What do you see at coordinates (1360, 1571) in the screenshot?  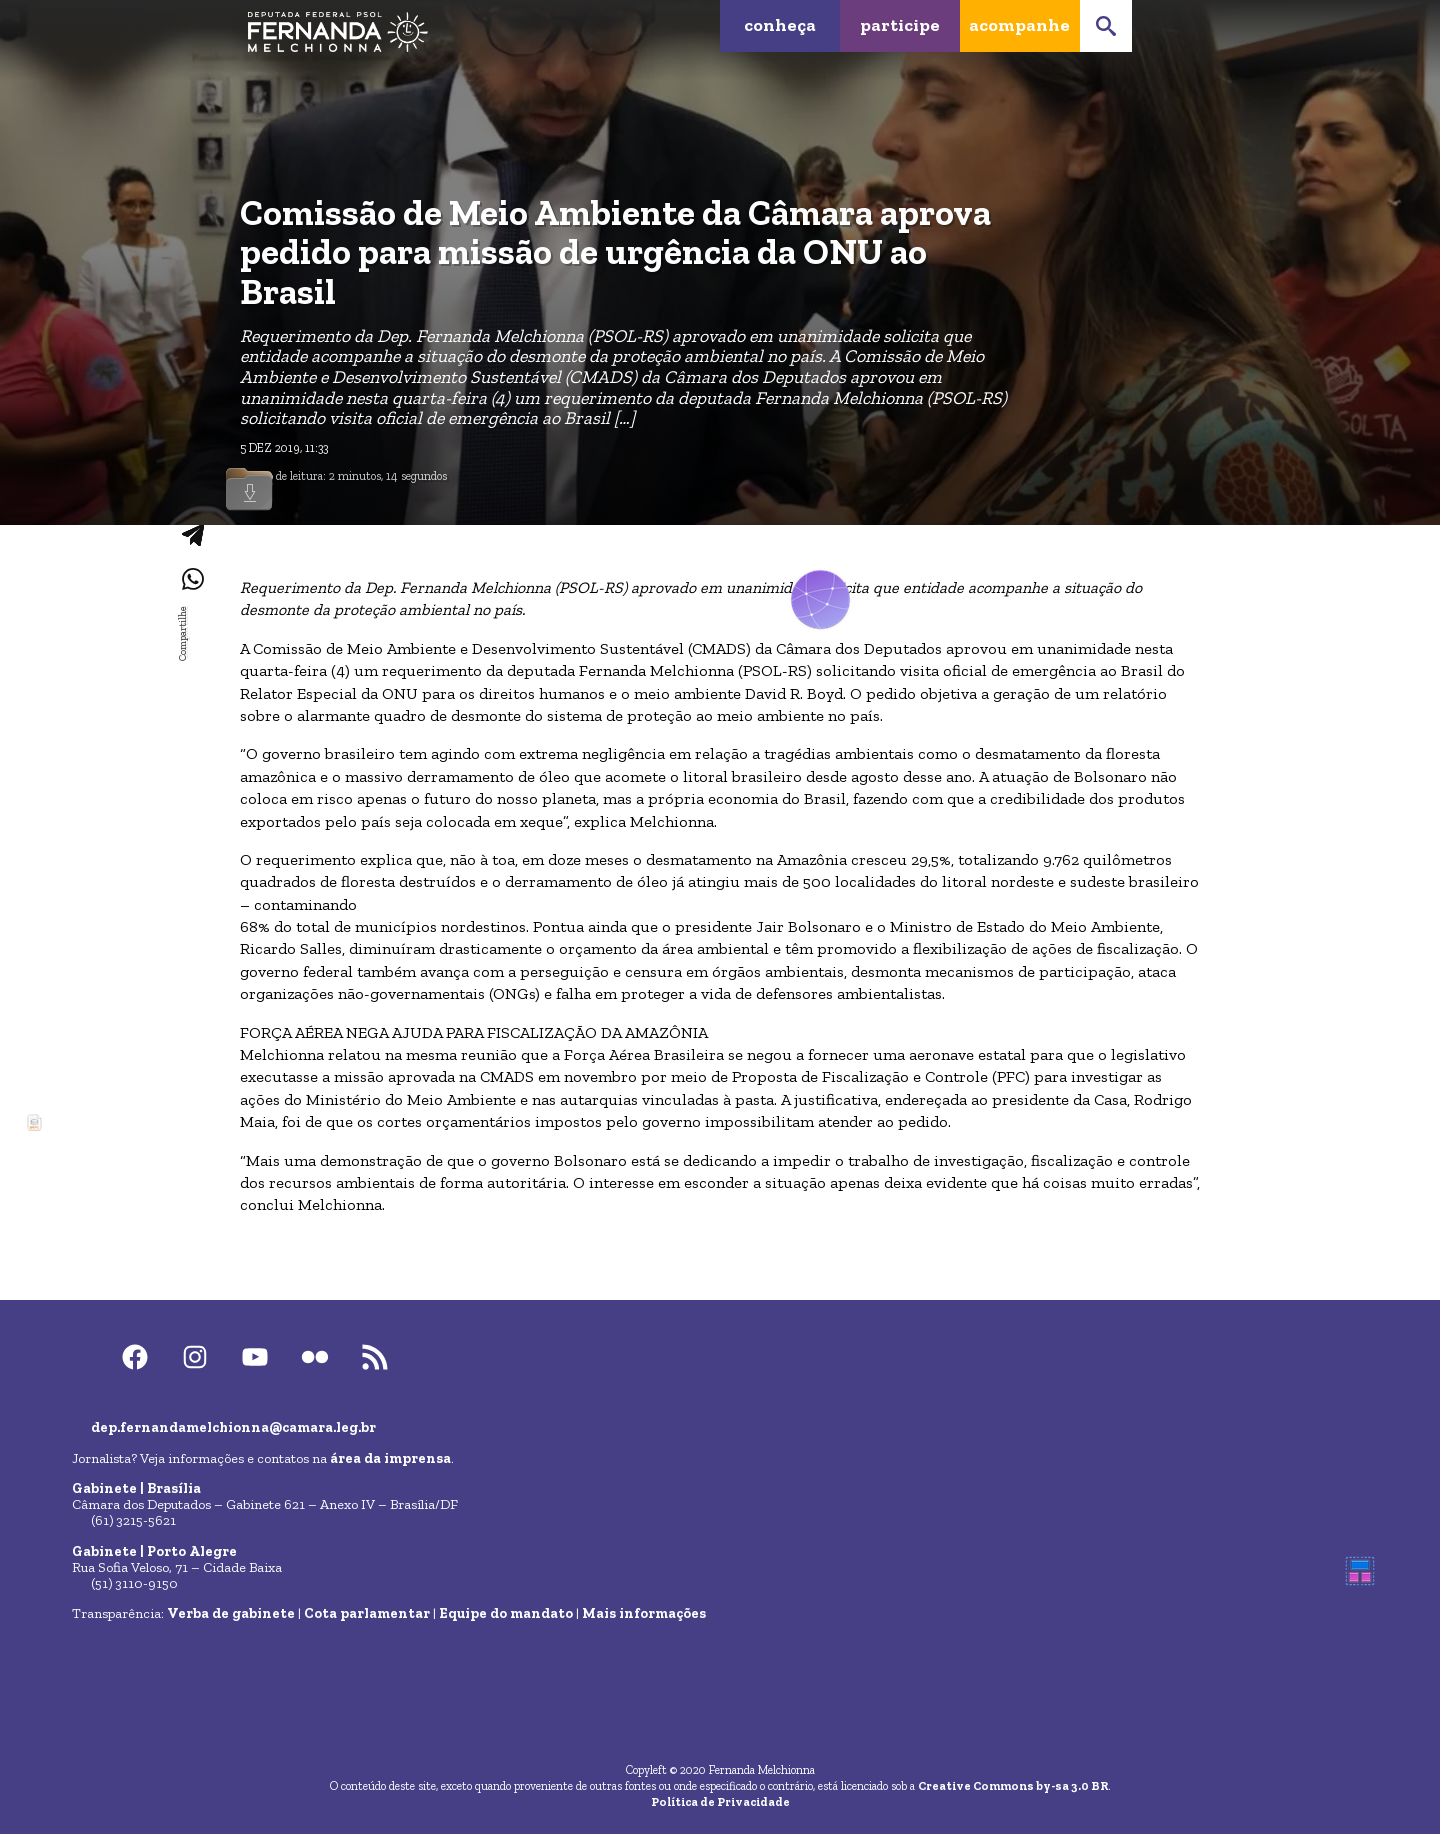 I see `select all items in the current view` at bounding box center [1360, 1571].